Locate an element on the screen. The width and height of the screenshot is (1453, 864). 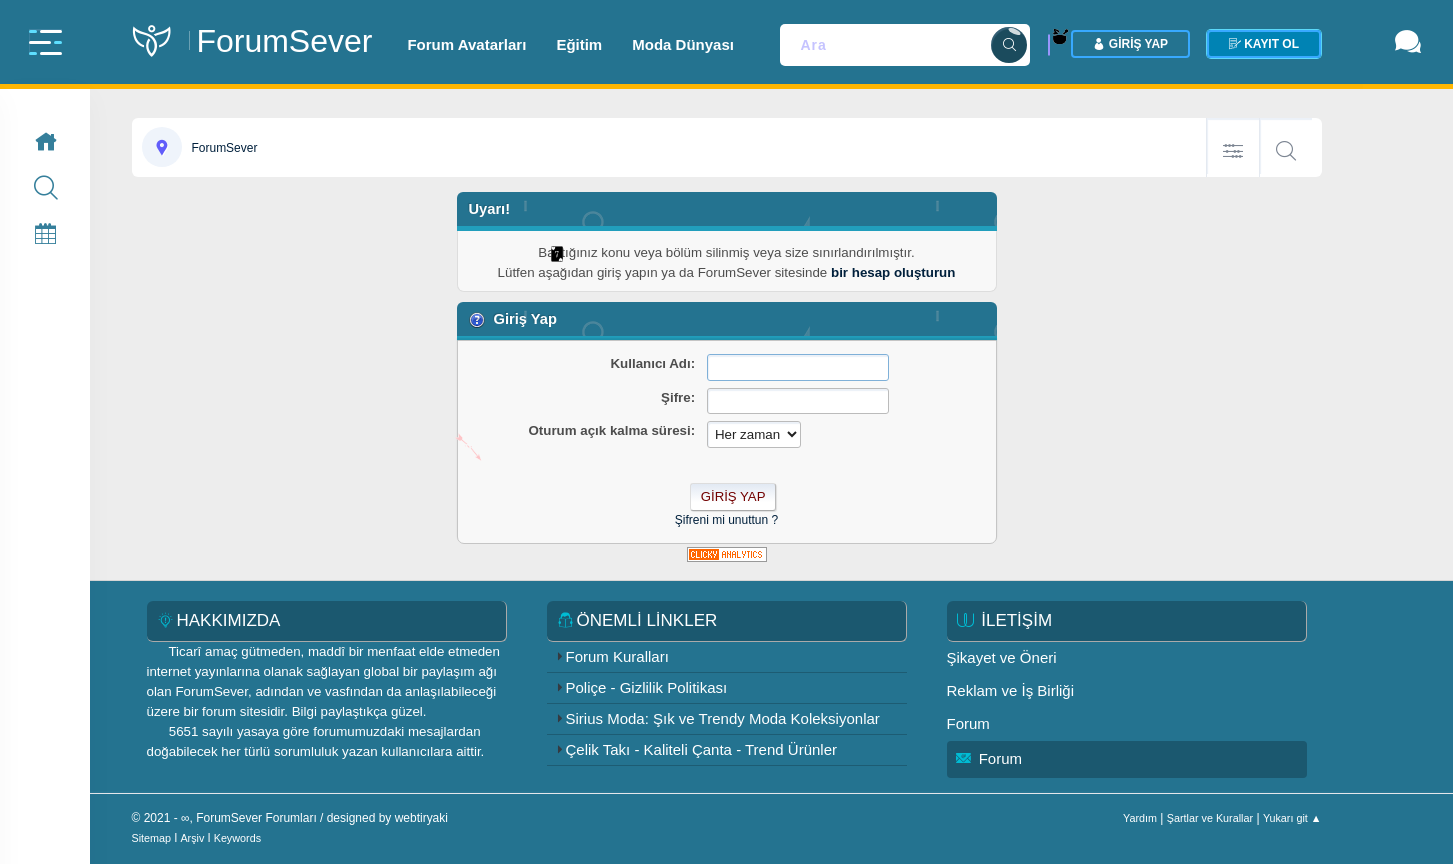
access the potion crafting menu is located at coordinates (1060, 36).